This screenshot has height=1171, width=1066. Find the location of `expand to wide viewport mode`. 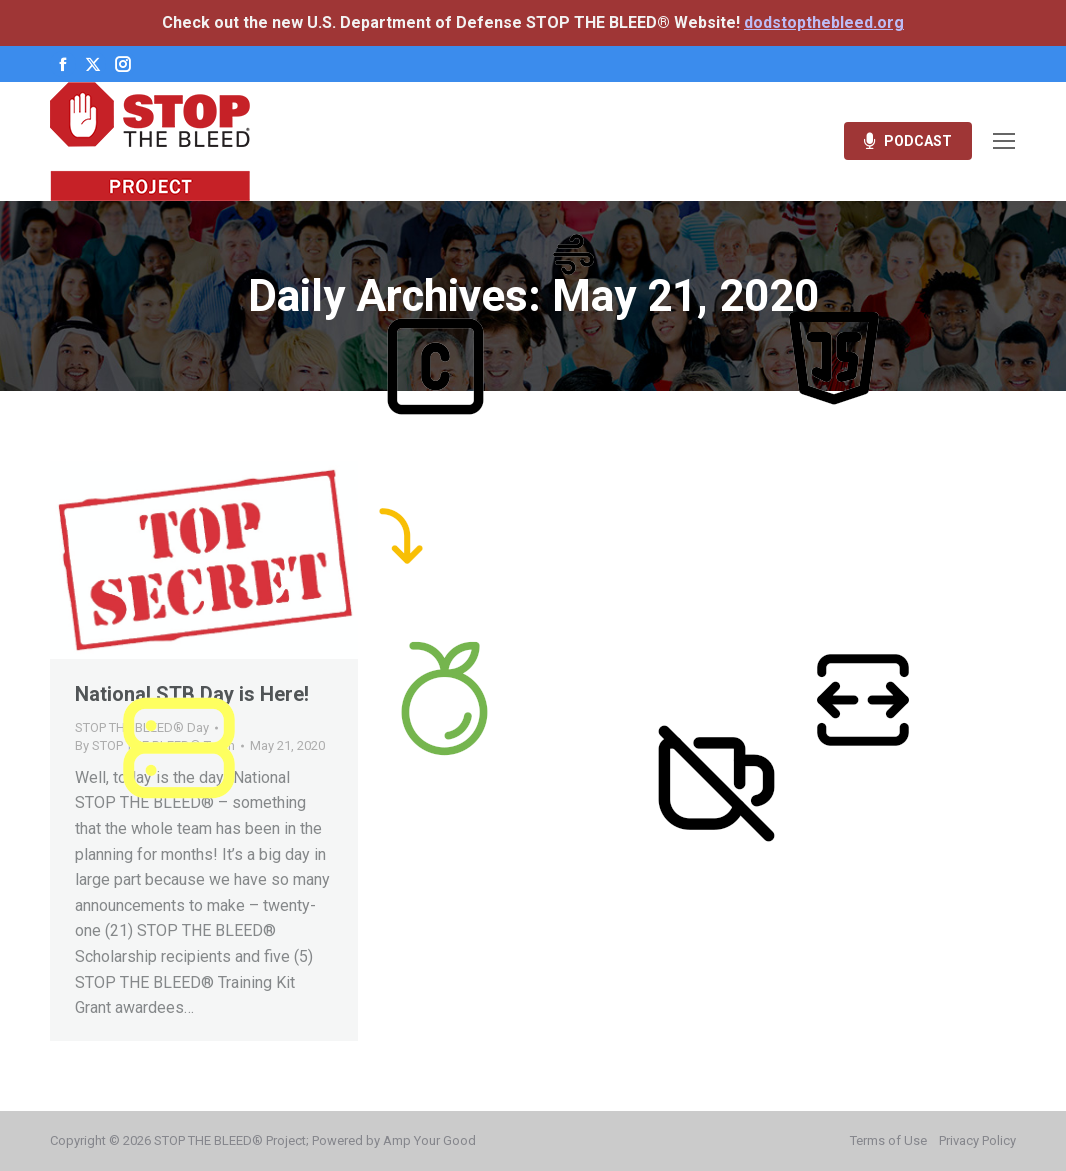

expand to wide viewport mode is located at coordinates (863, 700).